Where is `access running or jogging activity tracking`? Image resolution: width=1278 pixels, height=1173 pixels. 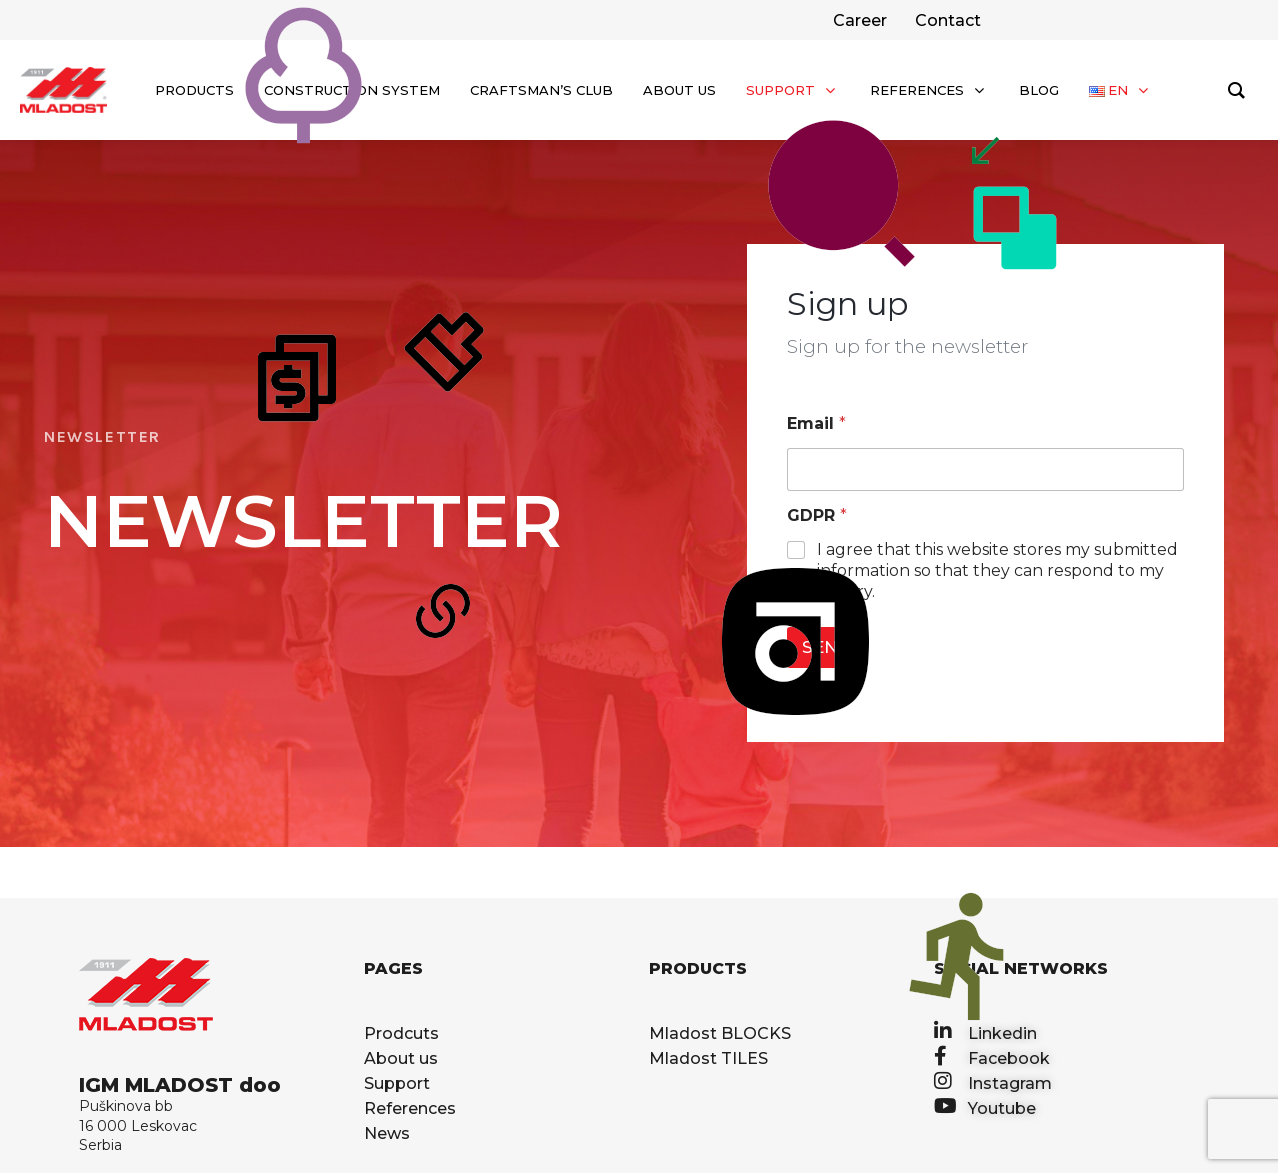
access running or jogging activity tracking is located at coordinates (962, 955).